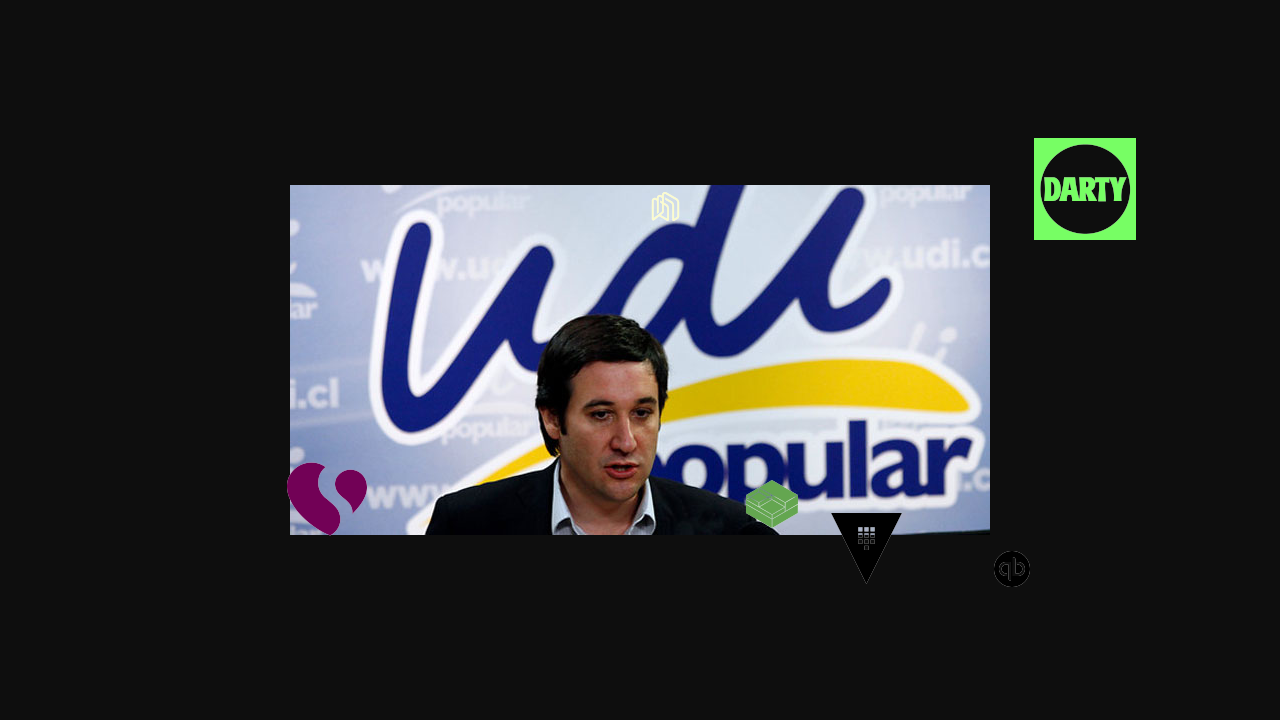 Image resolution: width=1280 pixels, height=720 pixels. What do you see at coordinates (1012, 569) in the screenshot?
I see `open QuickBooks accounting software` at bounding box center [1012, 569].